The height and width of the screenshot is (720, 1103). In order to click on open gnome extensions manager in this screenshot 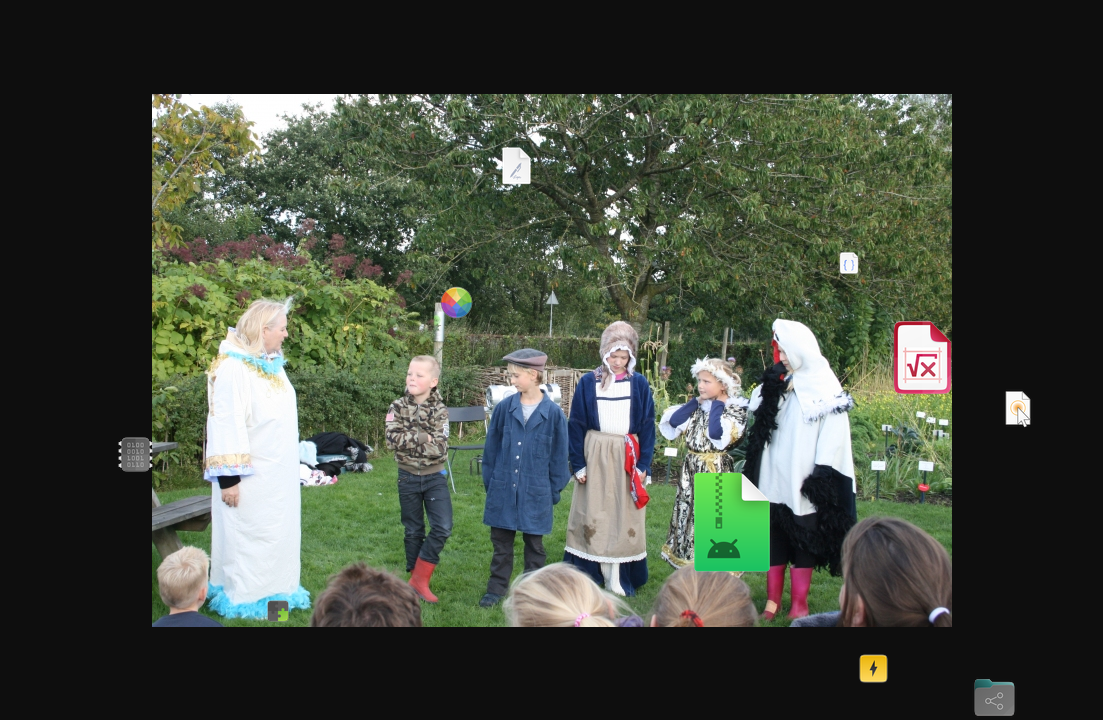, I will do `click(278, 611)`.